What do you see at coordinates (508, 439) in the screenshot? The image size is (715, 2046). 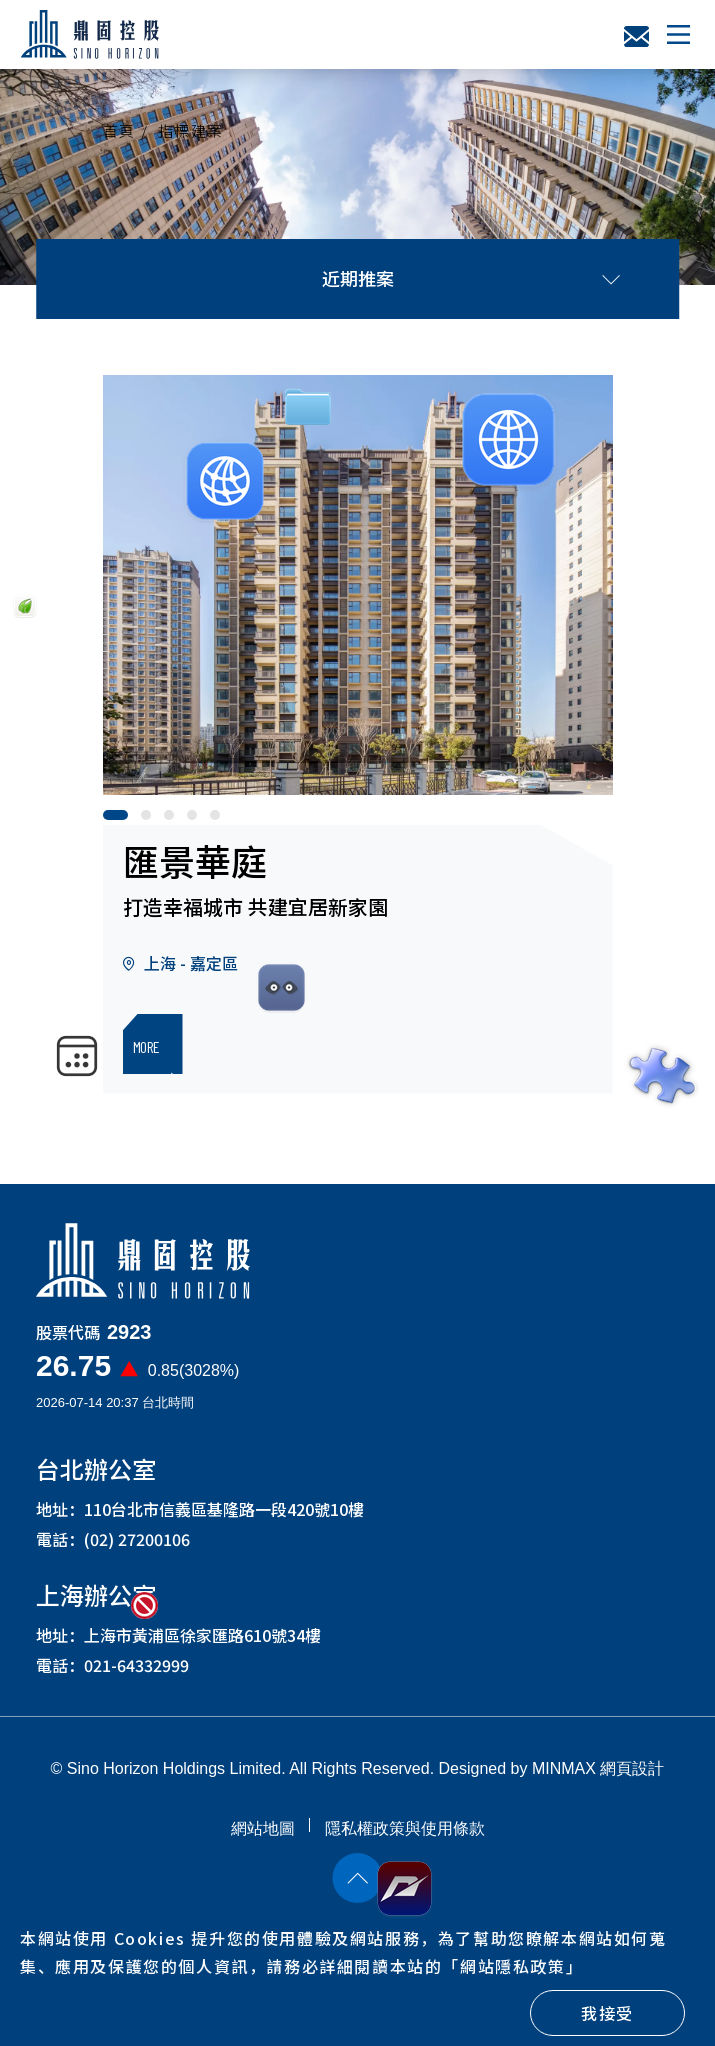 I see `access language learning applications` at bounding box center [508, 439].